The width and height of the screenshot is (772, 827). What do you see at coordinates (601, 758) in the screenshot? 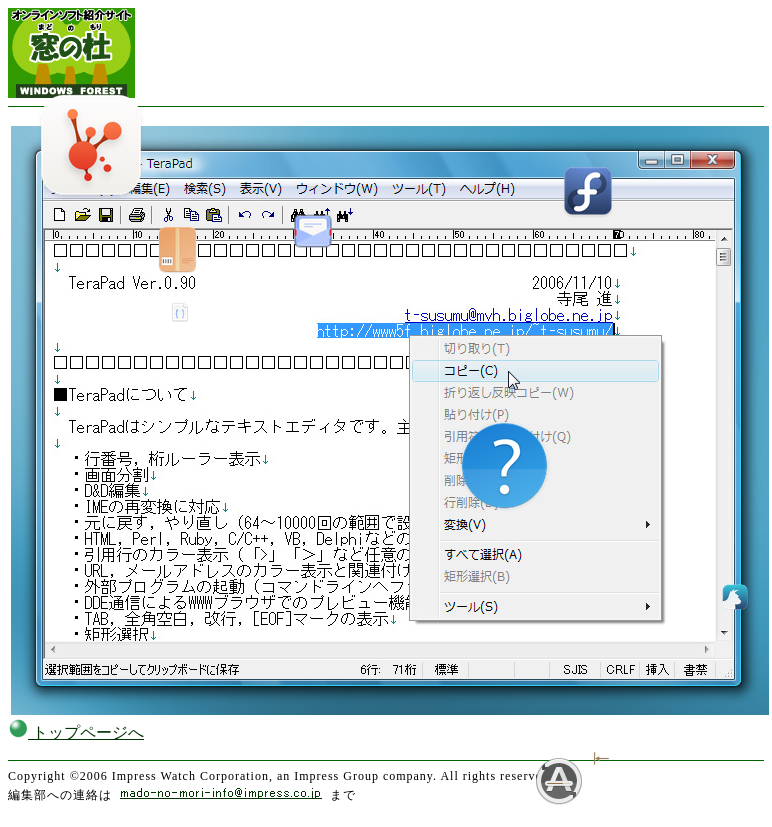
I see `go to the first item in a list or sequence` at bounding box center [601, 758].